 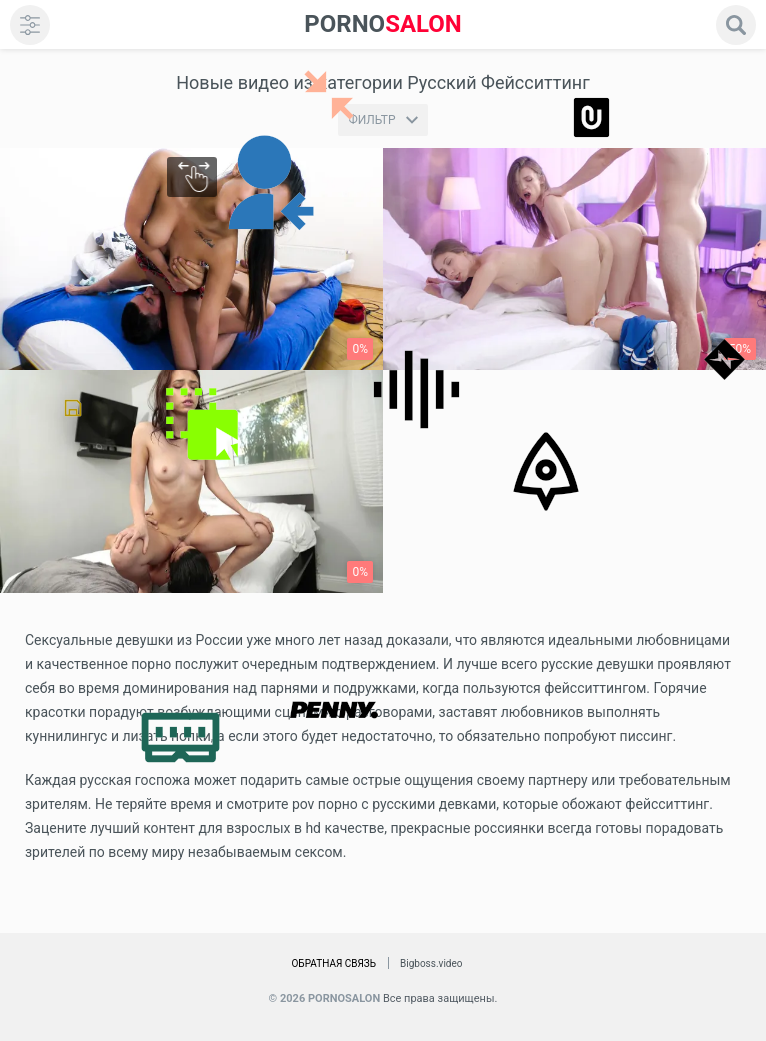 What do you see at coordinates (264, 184) in the screenshot?
I see `incoming user request or invitation` at bounding box center [264, 184].